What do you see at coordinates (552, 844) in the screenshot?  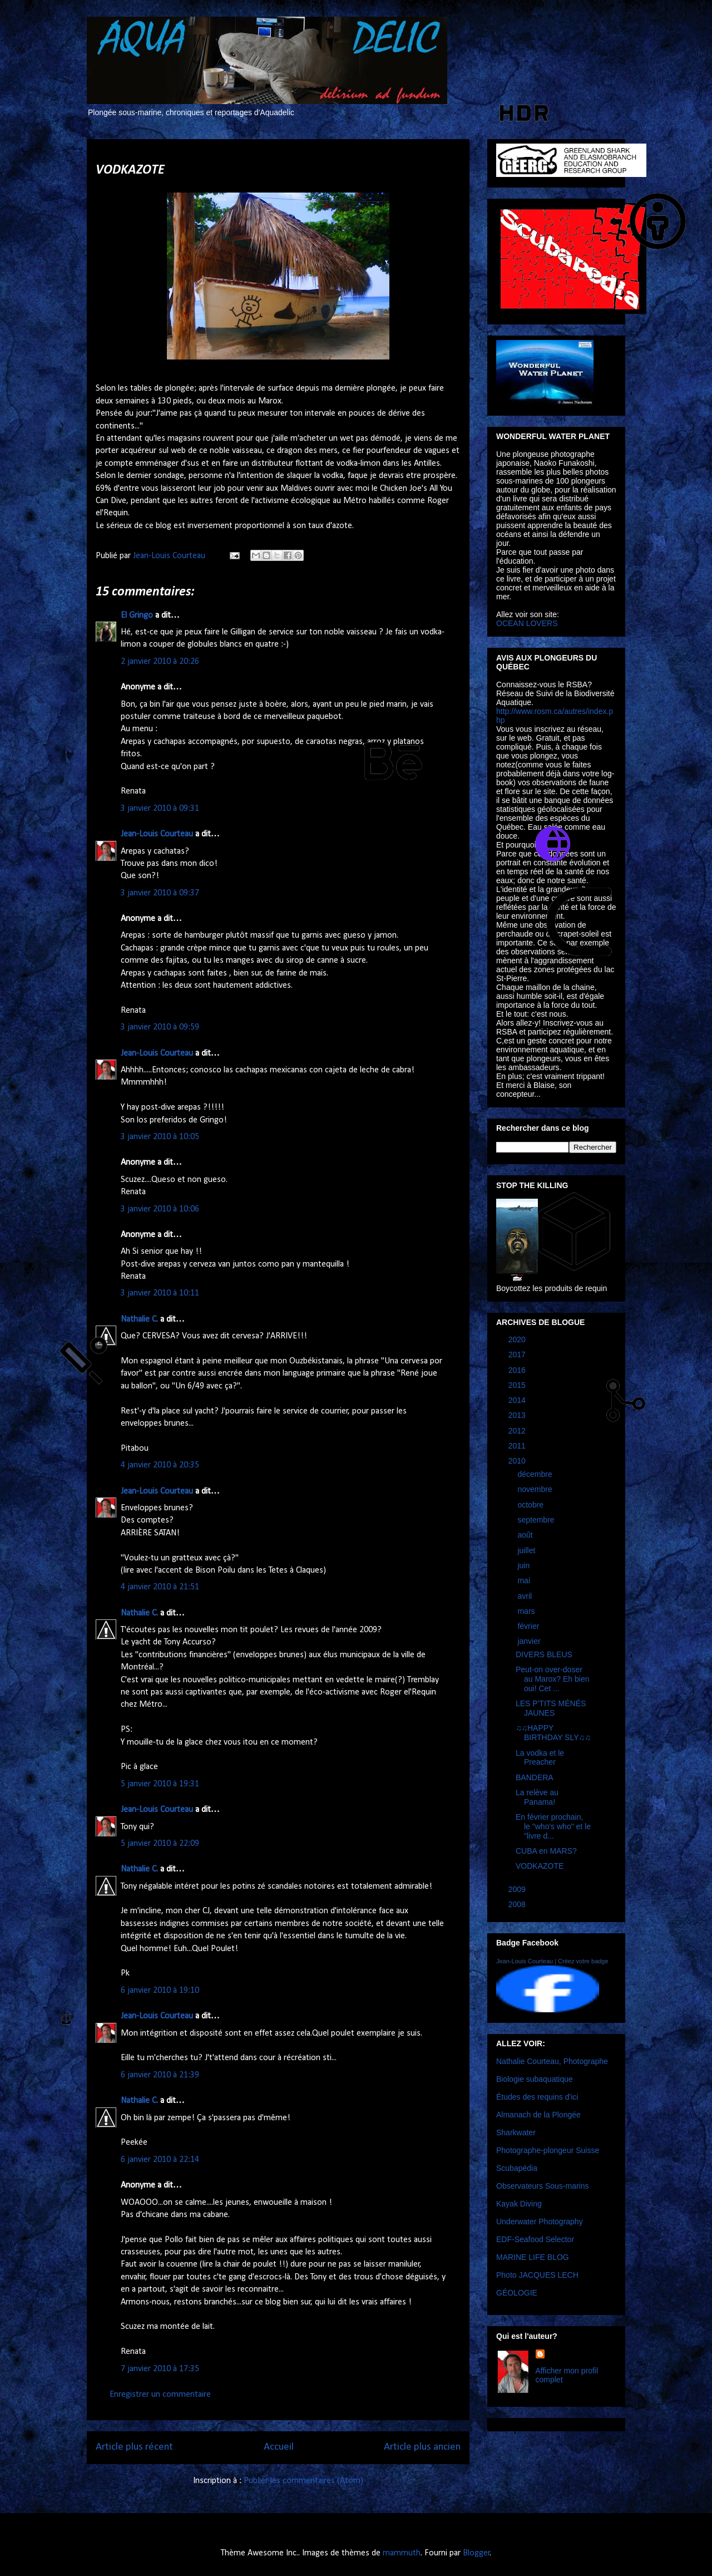 I see `switch to global or worldwide view` at bounding box center [552, 844].